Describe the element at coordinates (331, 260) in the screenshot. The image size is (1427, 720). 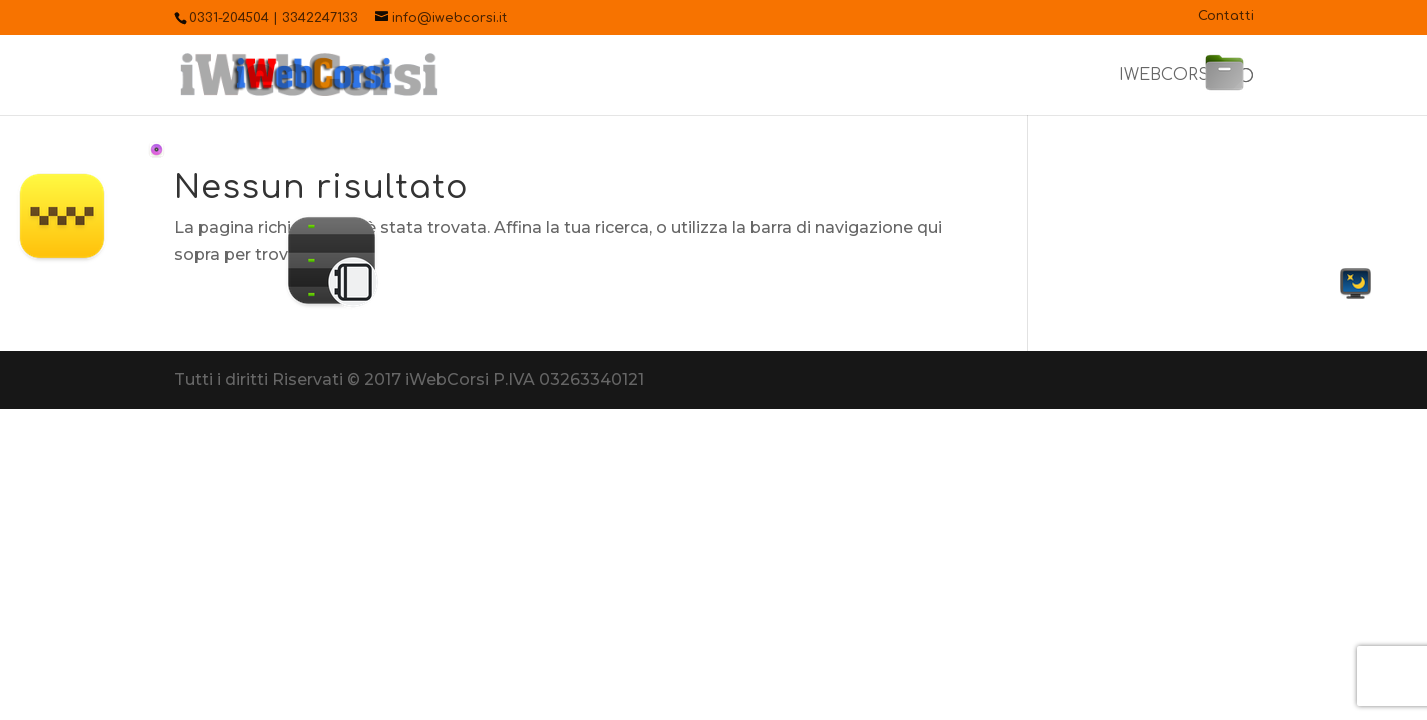
I see `configure ldap server connection settings` at that location.